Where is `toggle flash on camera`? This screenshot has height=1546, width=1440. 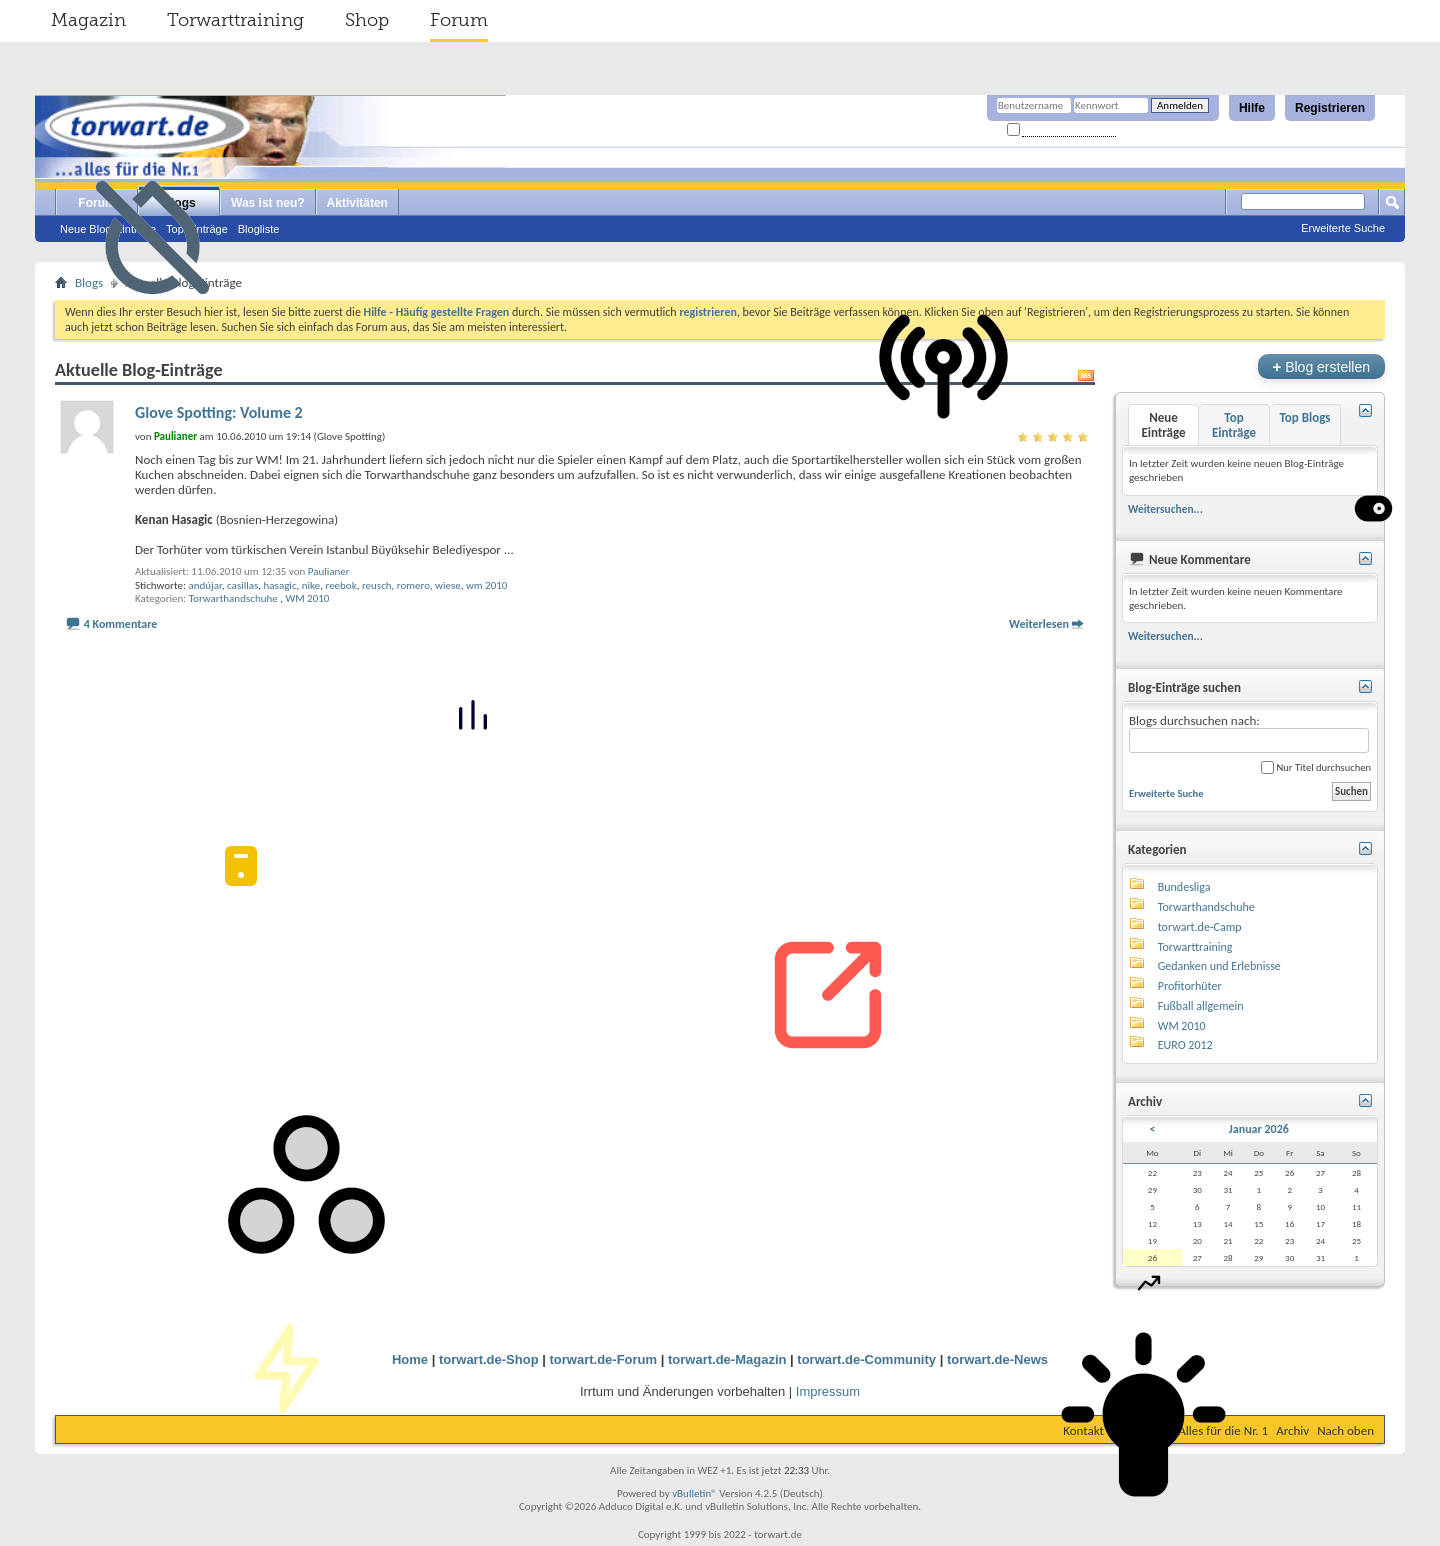 toggle flash on camera is located at coordinates (286, 1368).